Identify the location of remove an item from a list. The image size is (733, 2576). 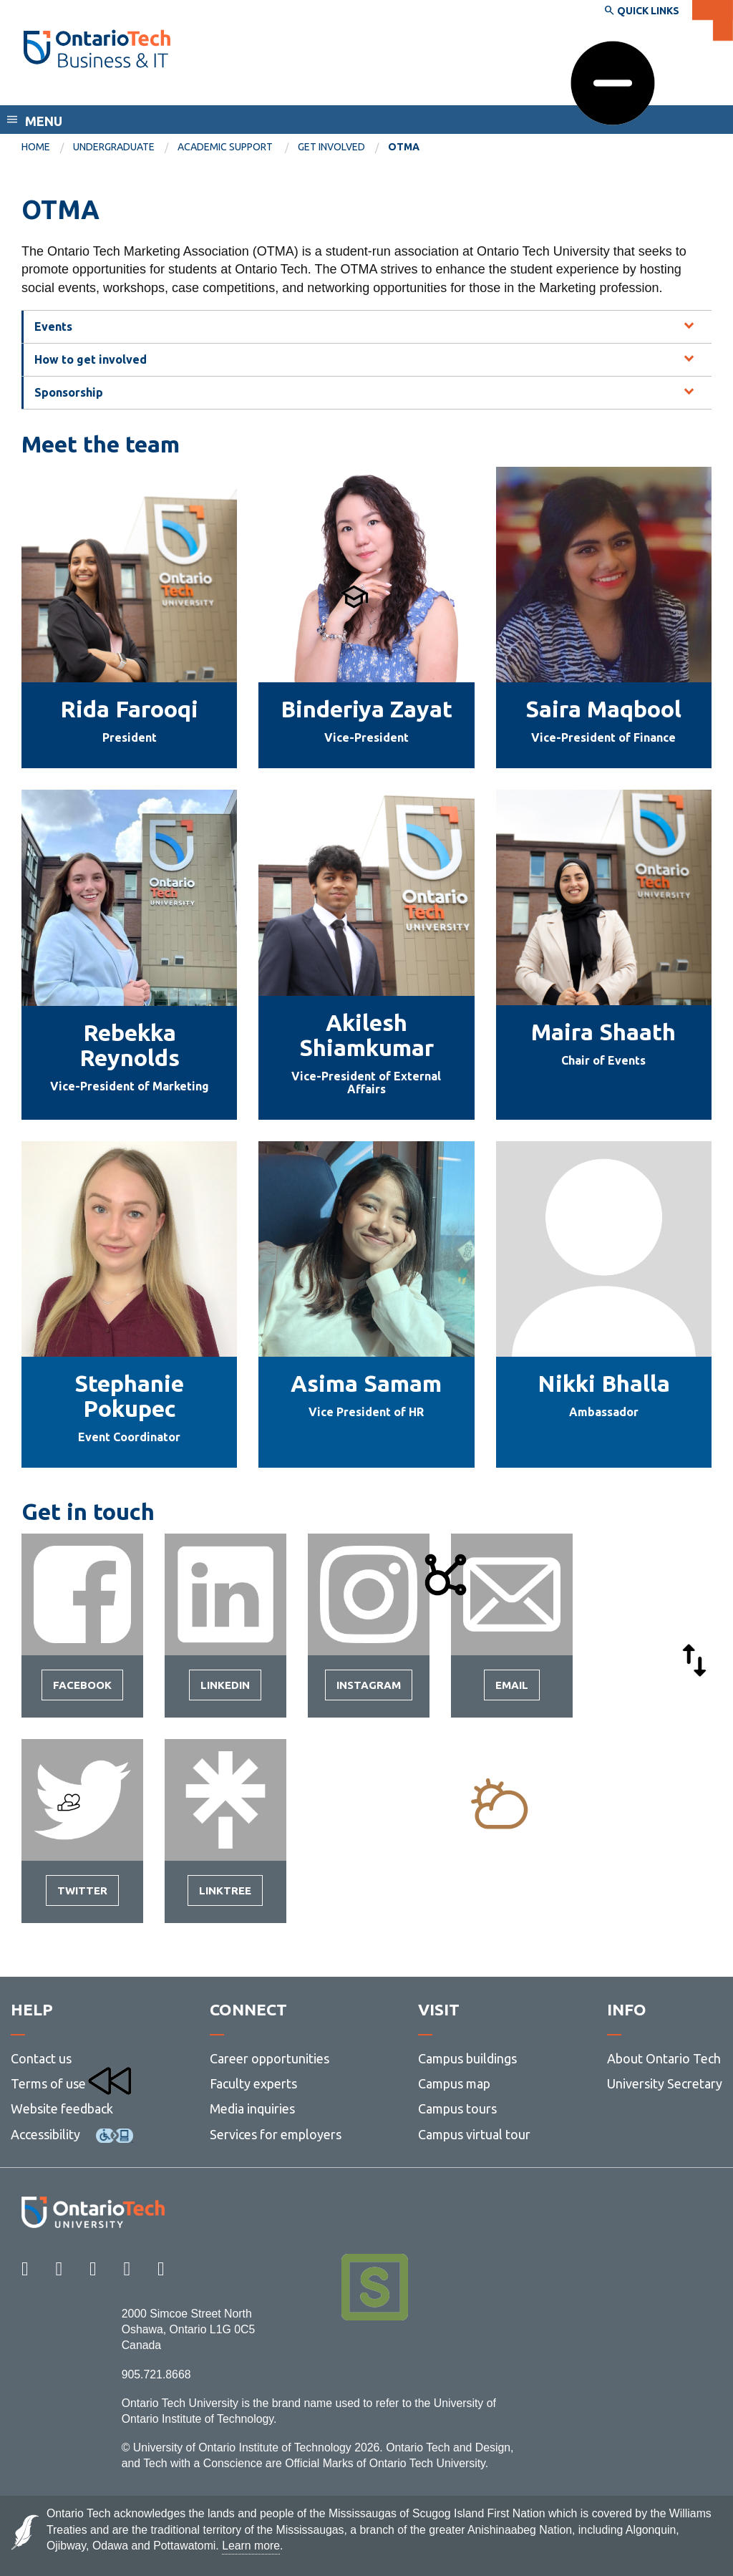
(613, 83).